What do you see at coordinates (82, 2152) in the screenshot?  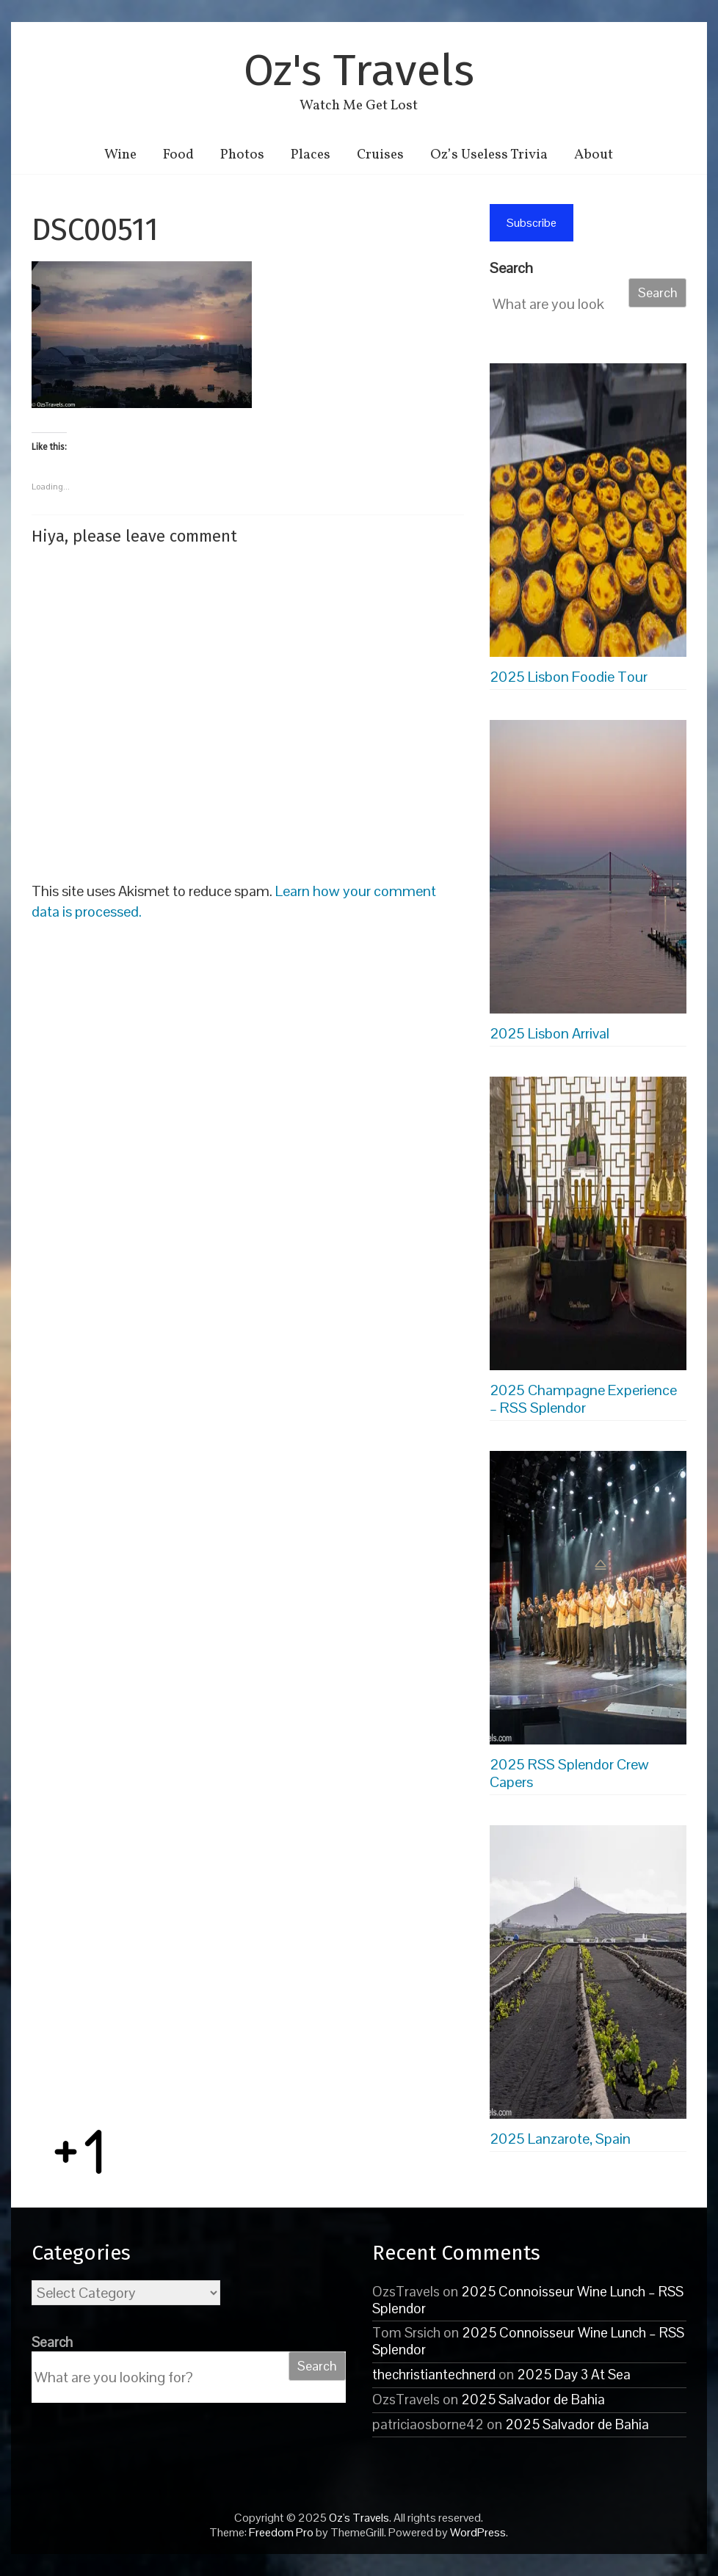 I see `increase exposure by one stop` at bounding box center [82, 2152].